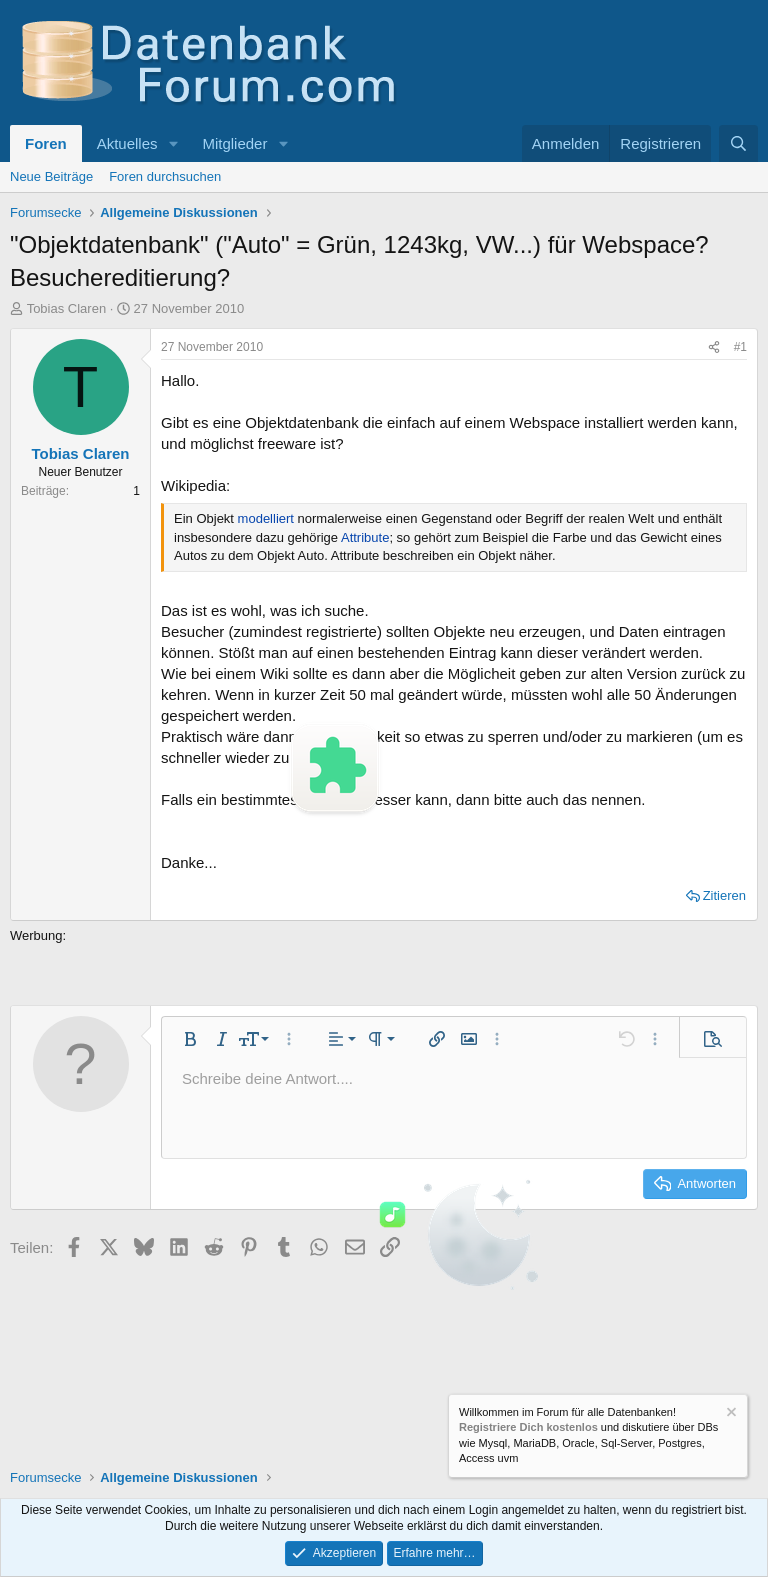 Image resolution: width=768 pixels, height=1577 pixels. I want to click on open juk music player app, so click(392, 1214).